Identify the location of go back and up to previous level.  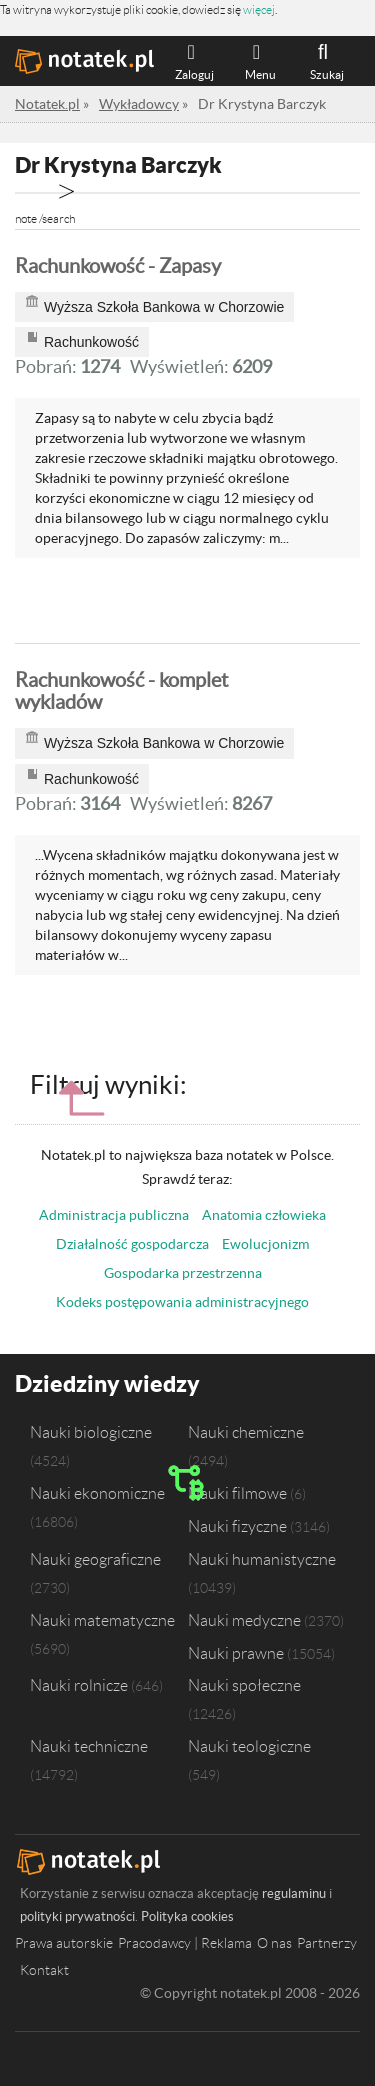
(80, 1100).